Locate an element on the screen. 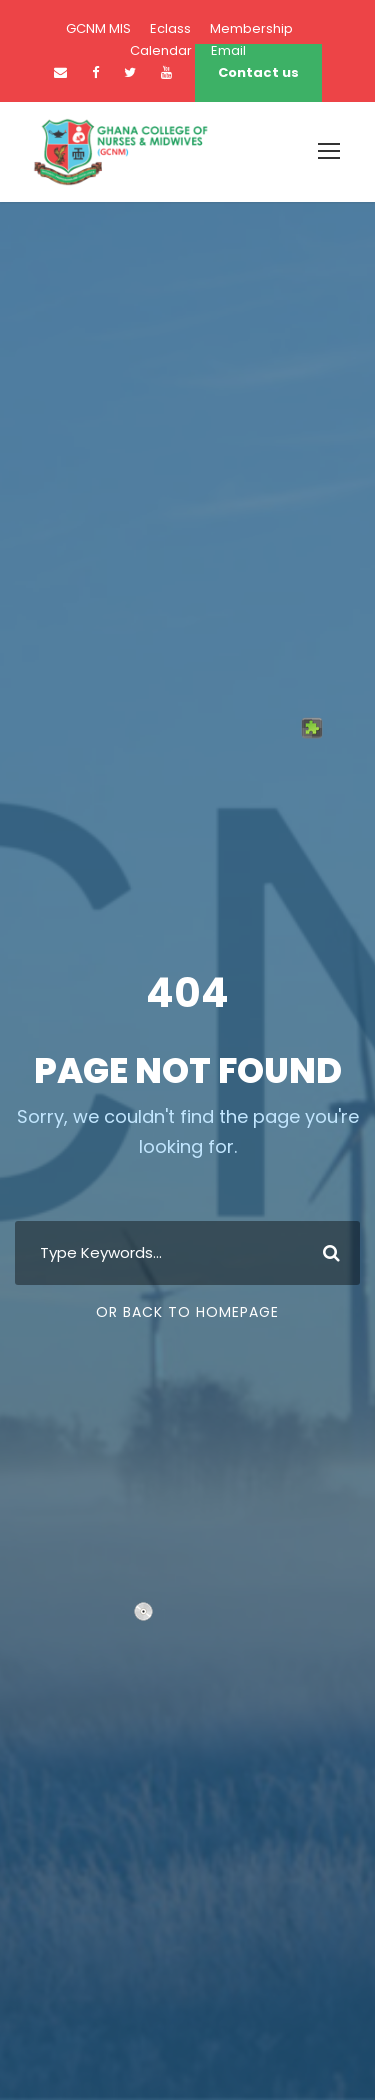 This screenshot has width=375, height=2100. browse or manage system add-ons is located at coordinates (312, 728).